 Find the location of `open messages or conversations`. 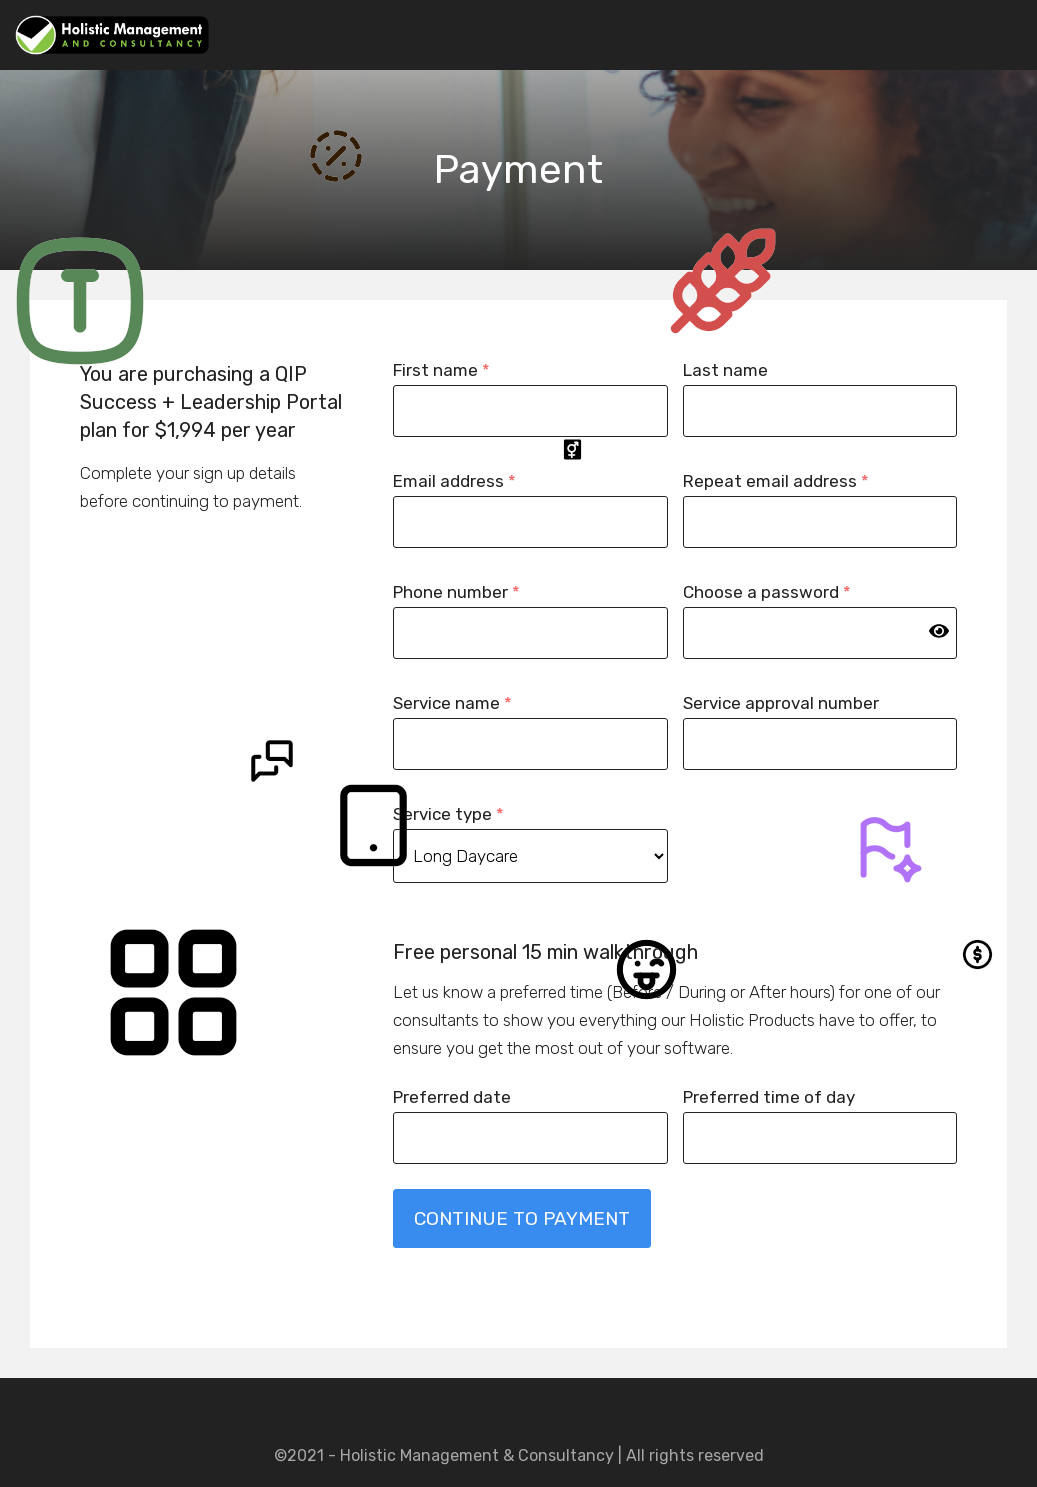

open messages or conversations is located at coordinates (272, 761).